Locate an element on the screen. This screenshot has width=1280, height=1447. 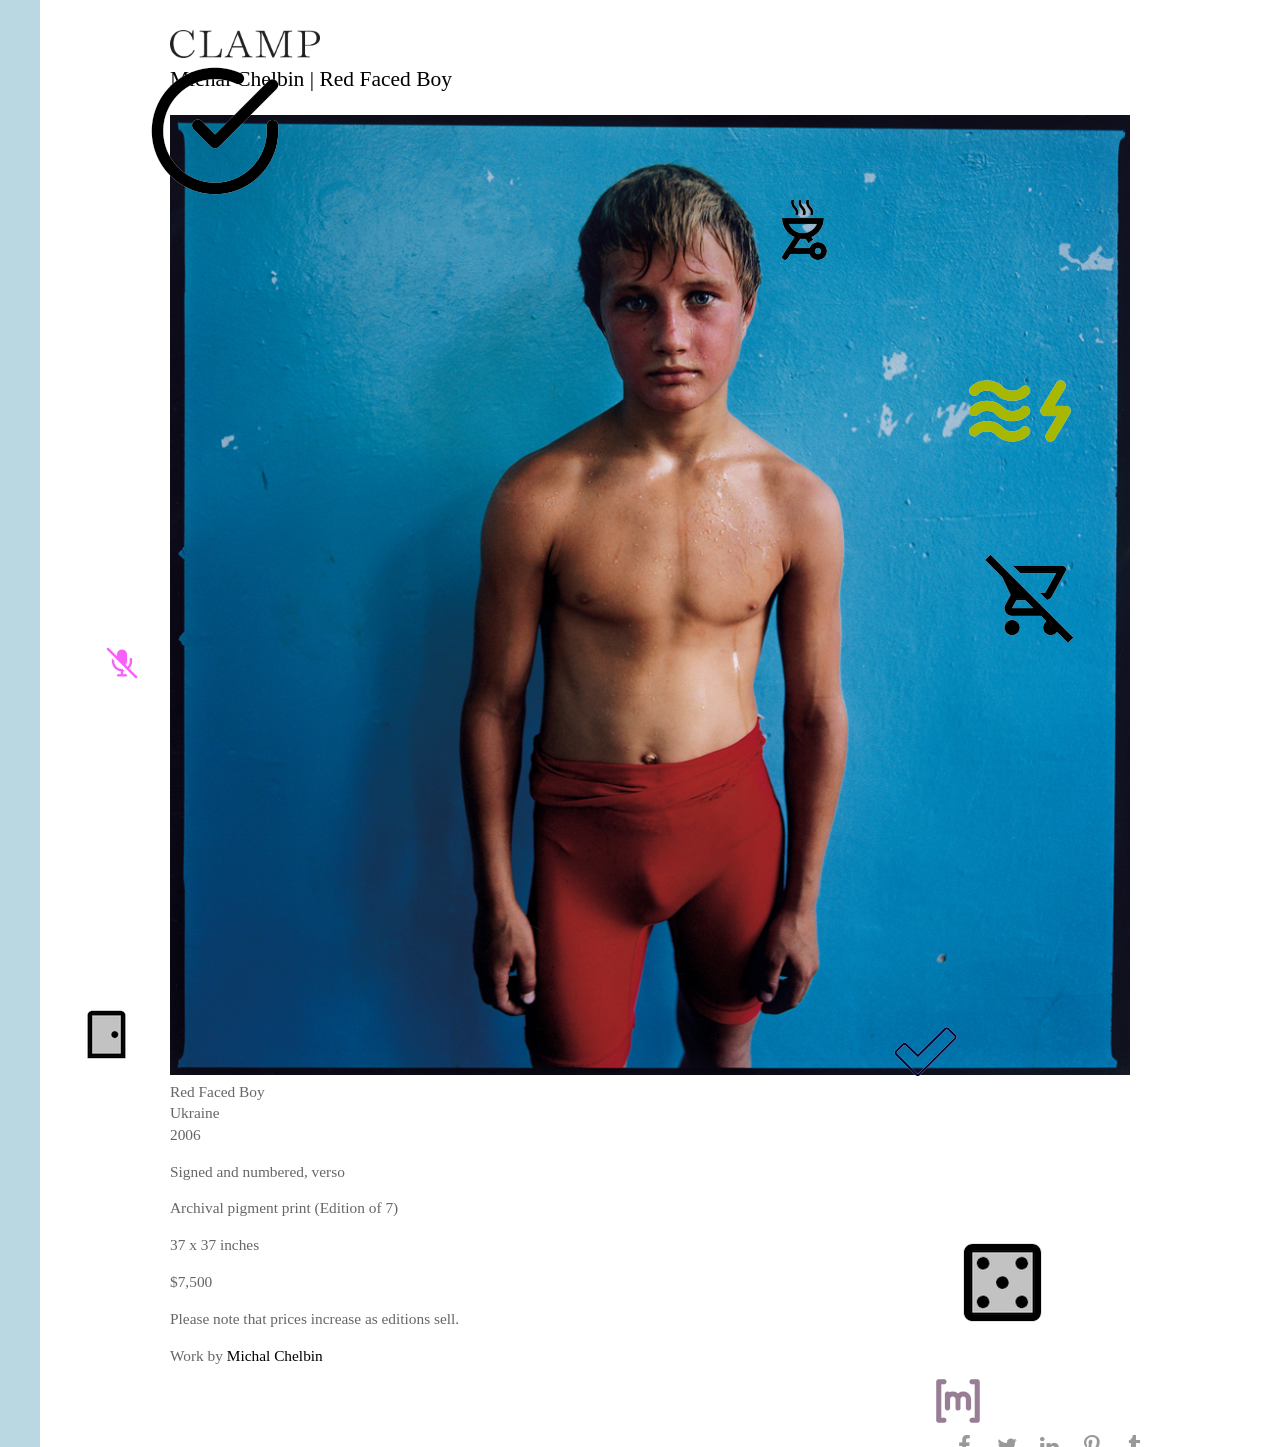
confirm or submit an action is located at coordinates (924, 1050).